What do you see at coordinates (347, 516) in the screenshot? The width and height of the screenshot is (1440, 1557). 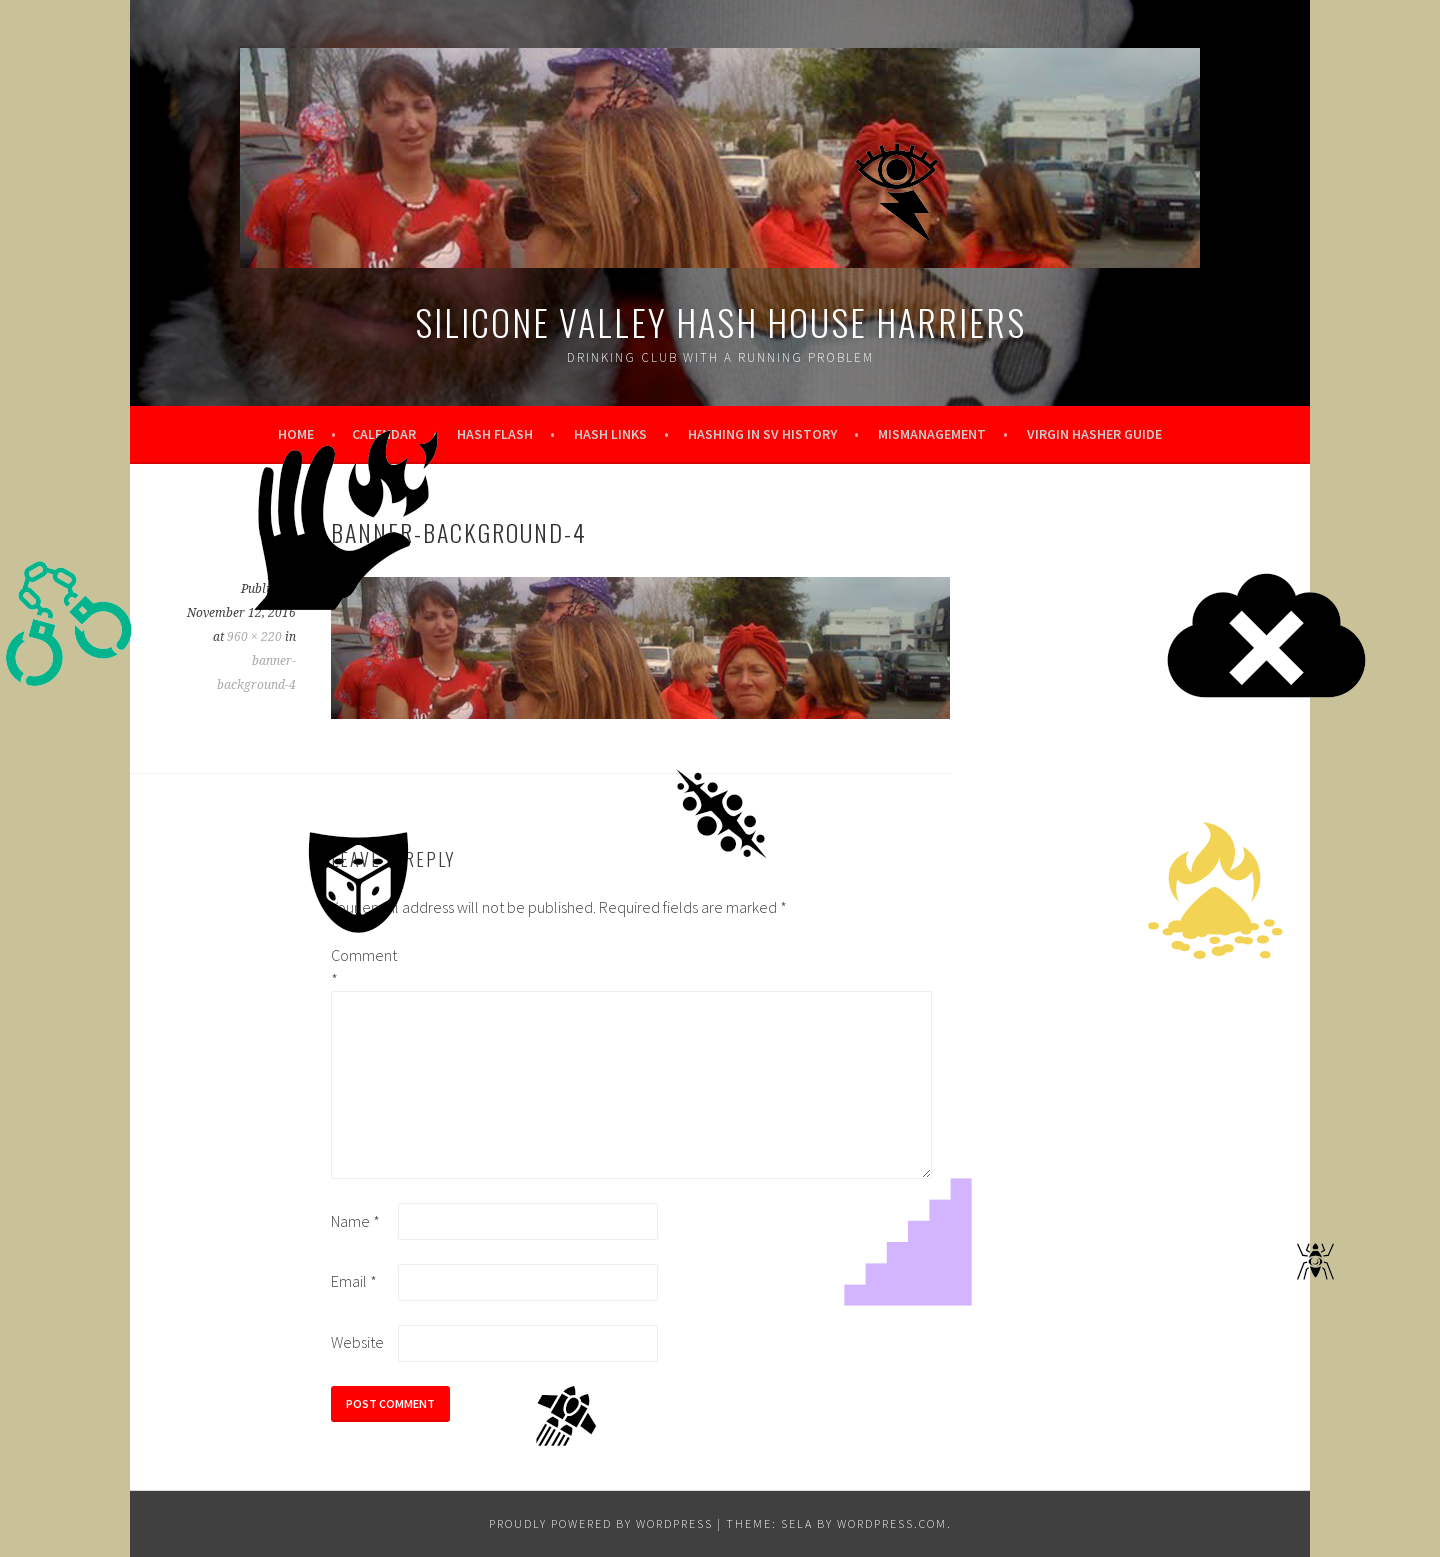 I see `cast a fire spell or ability` at bounding box center [347, 516].